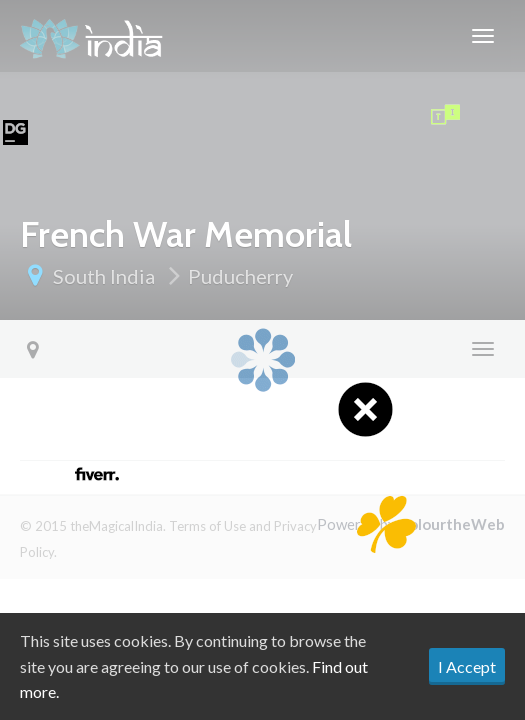 The image size is (525, 720). I want to click on open the TuneIn radio app, so click(445, 114).